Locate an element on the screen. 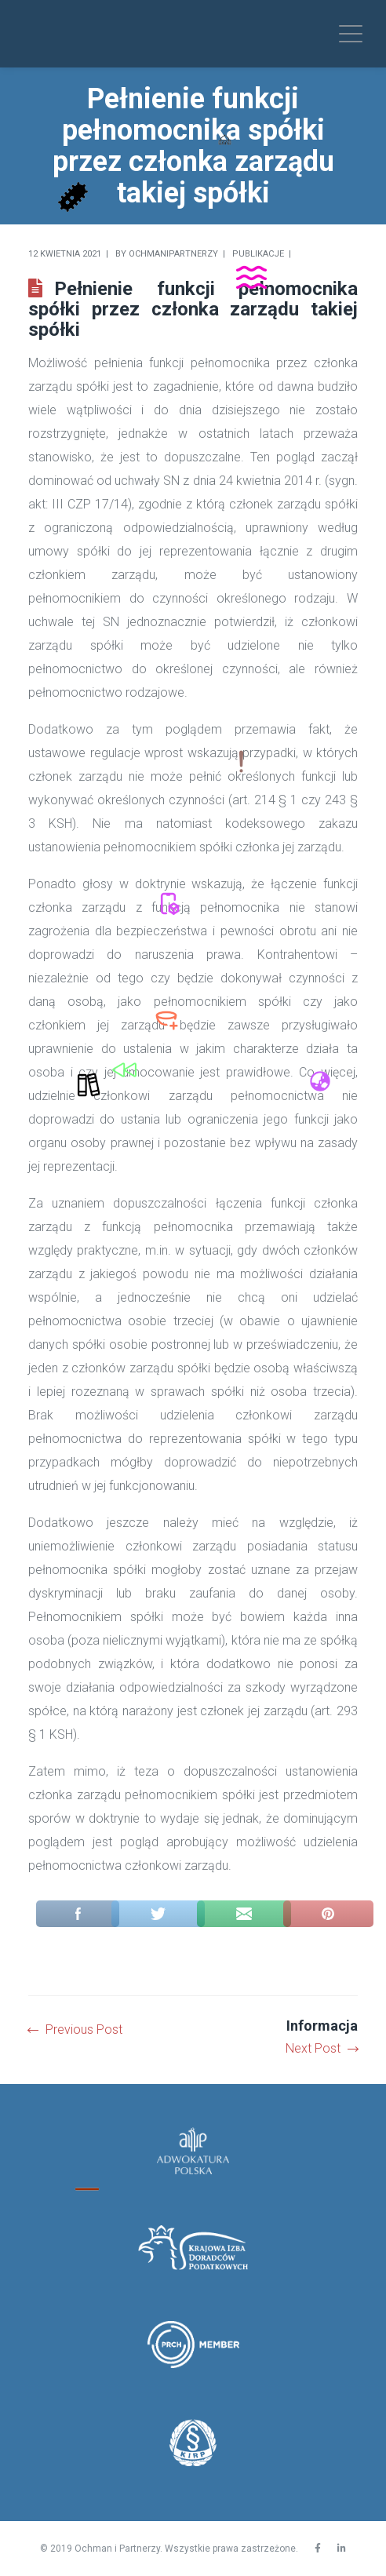 The height and width of the screenshot is (2576, 386). indicates a mosque or islamic place of worship nearby is located at coordinates (224, 140).